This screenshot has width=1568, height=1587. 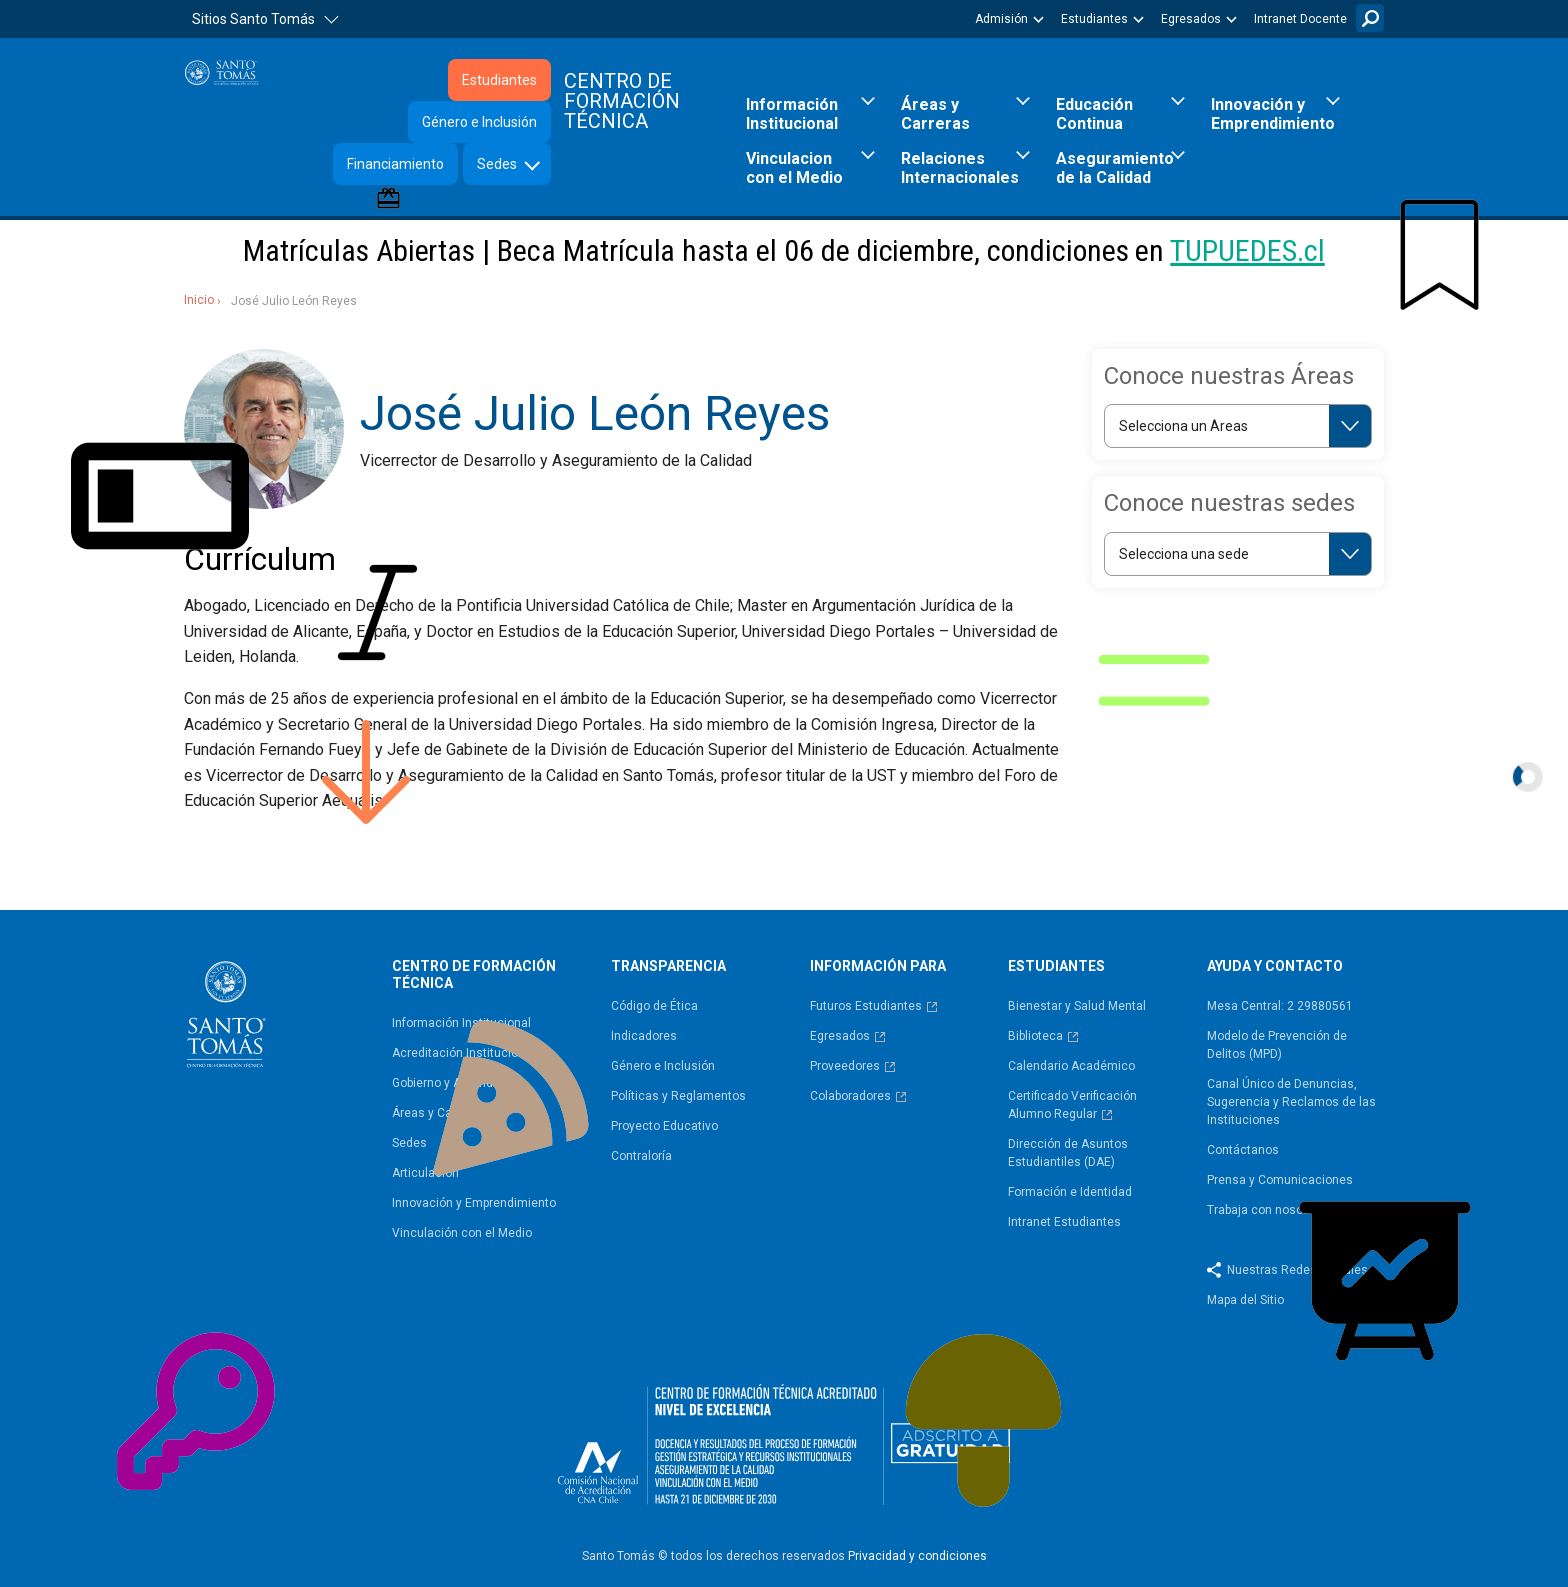 What do you see at coordinates (1439, 252) in the screenshot?
I see `save this item to bookmarks` at bounding box center [1439, 252].